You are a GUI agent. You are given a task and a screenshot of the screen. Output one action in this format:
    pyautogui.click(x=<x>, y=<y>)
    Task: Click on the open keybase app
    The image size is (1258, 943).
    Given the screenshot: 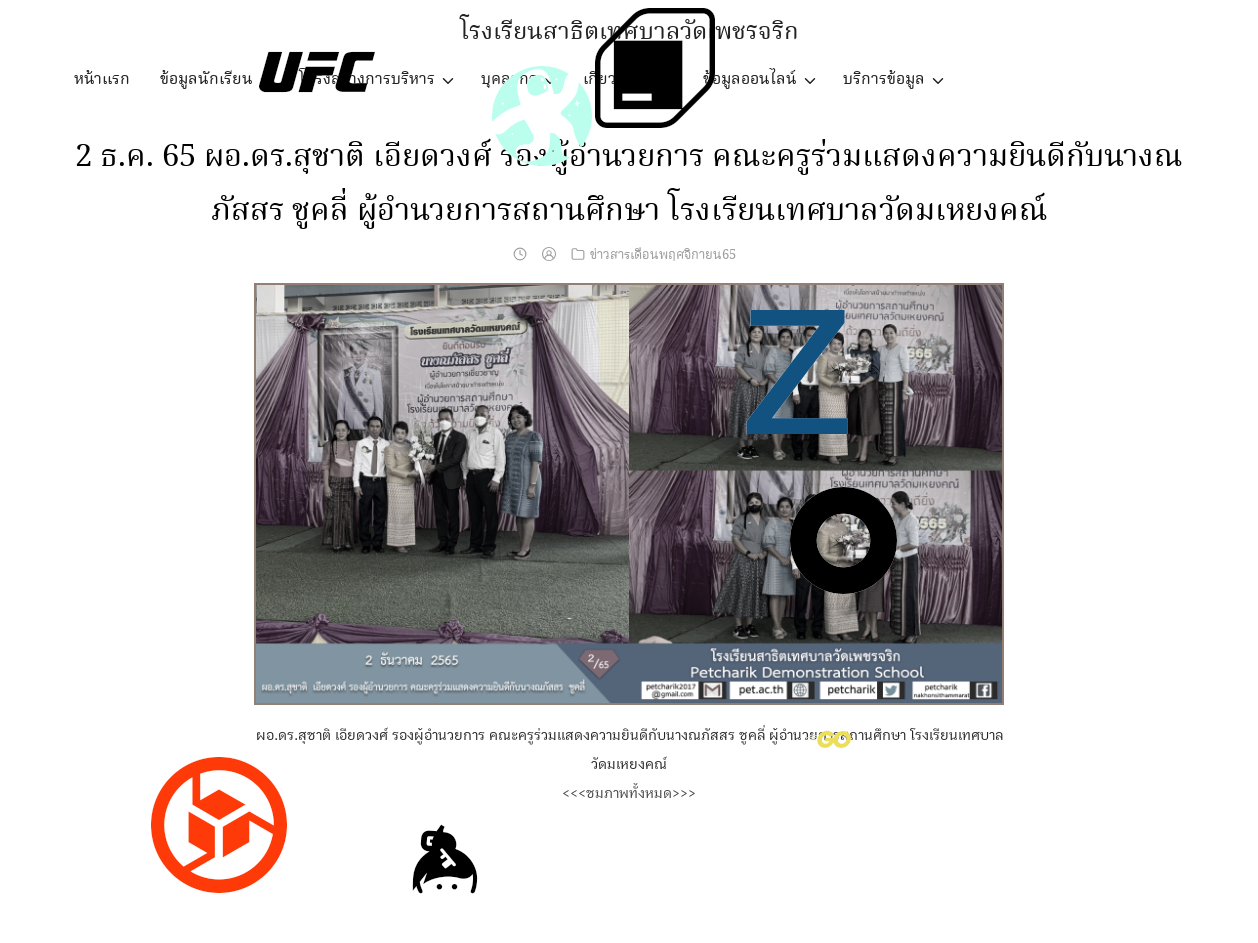 What is the action you would take?
    pyautogui.click(x=445, y=859)
    